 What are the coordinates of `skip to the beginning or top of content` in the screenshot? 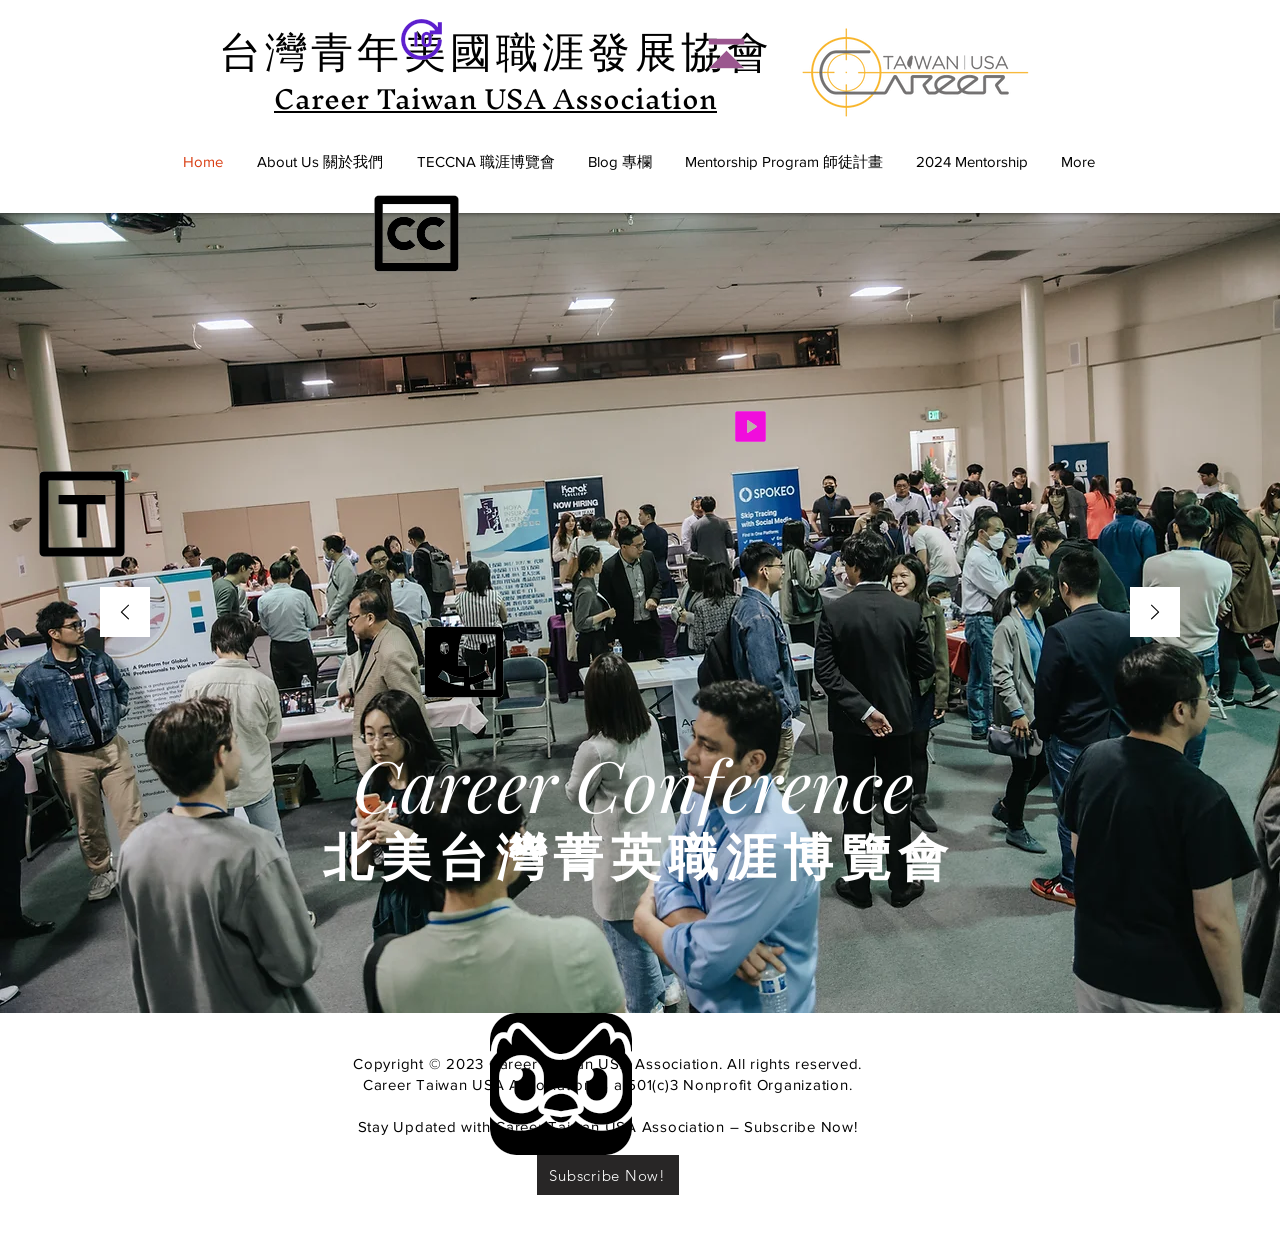 It's located at (726, 53).